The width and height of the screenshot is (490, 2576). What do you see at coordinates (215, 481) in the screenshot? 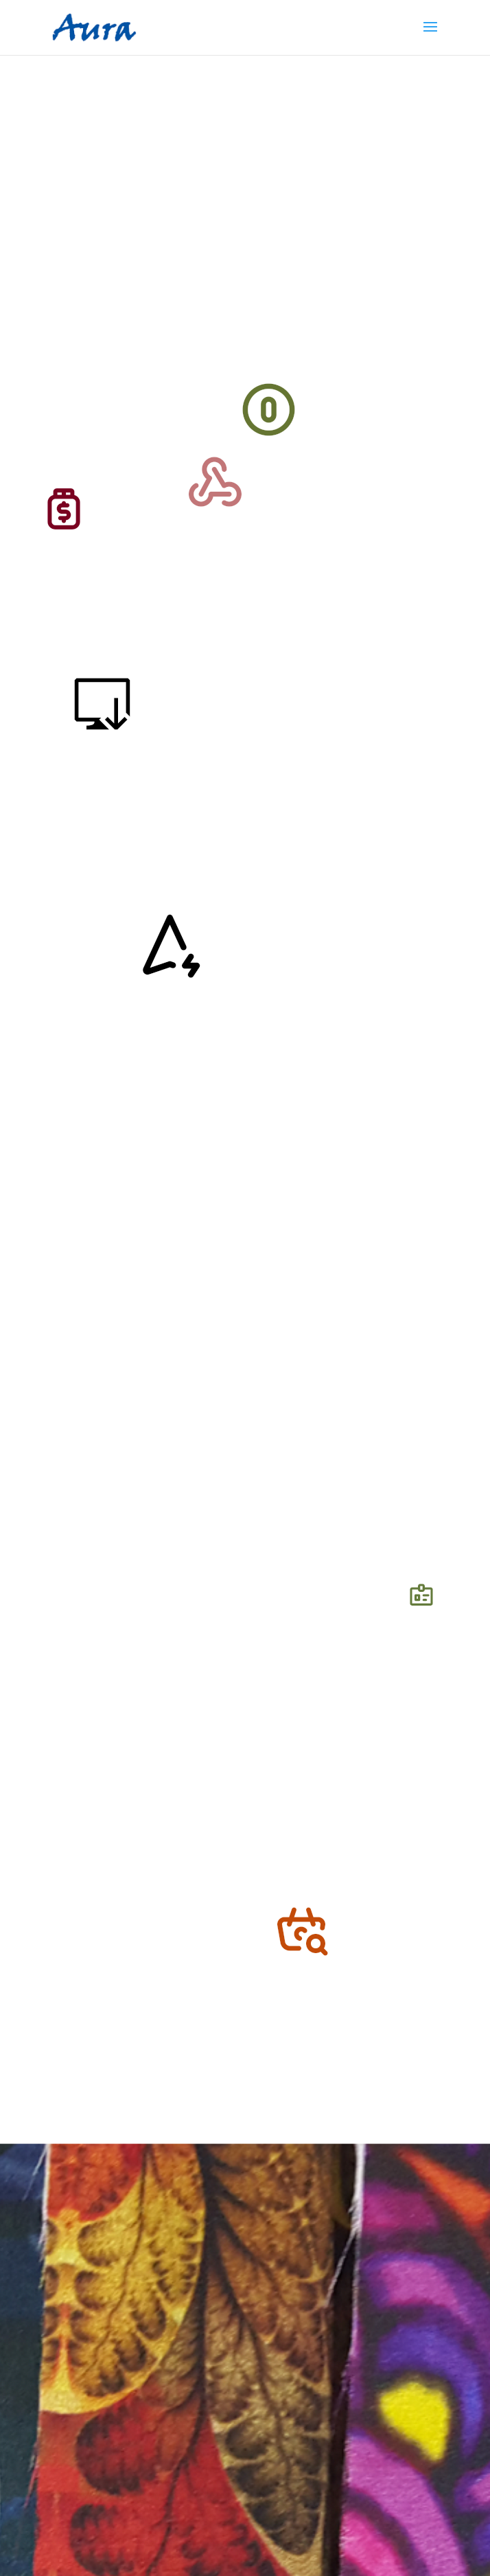
I see `configure webhook integrations` at bounding box center [215, 481].